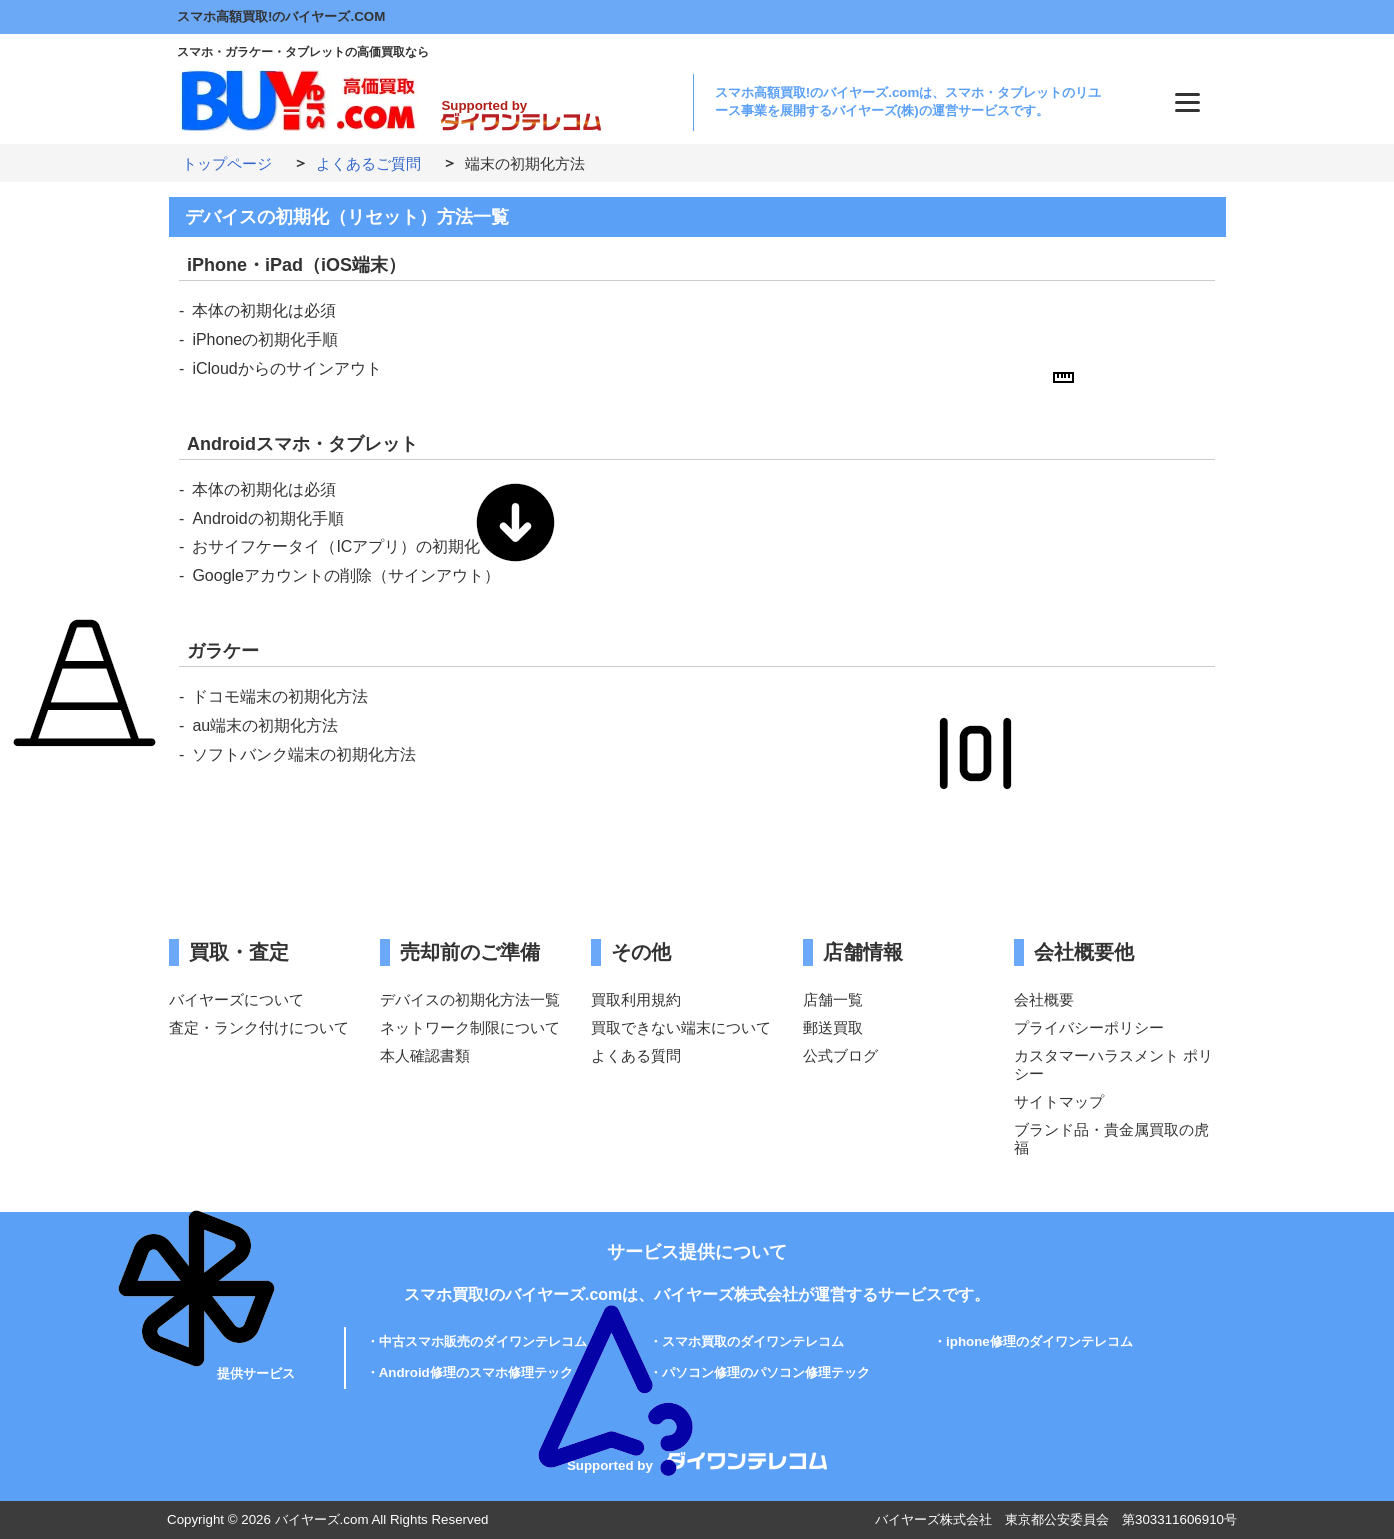  What do you see at coordinates (611, 1386) in the screenshot?
I see `get directions help or navigation assistance` at bounding box center [611, 1386].